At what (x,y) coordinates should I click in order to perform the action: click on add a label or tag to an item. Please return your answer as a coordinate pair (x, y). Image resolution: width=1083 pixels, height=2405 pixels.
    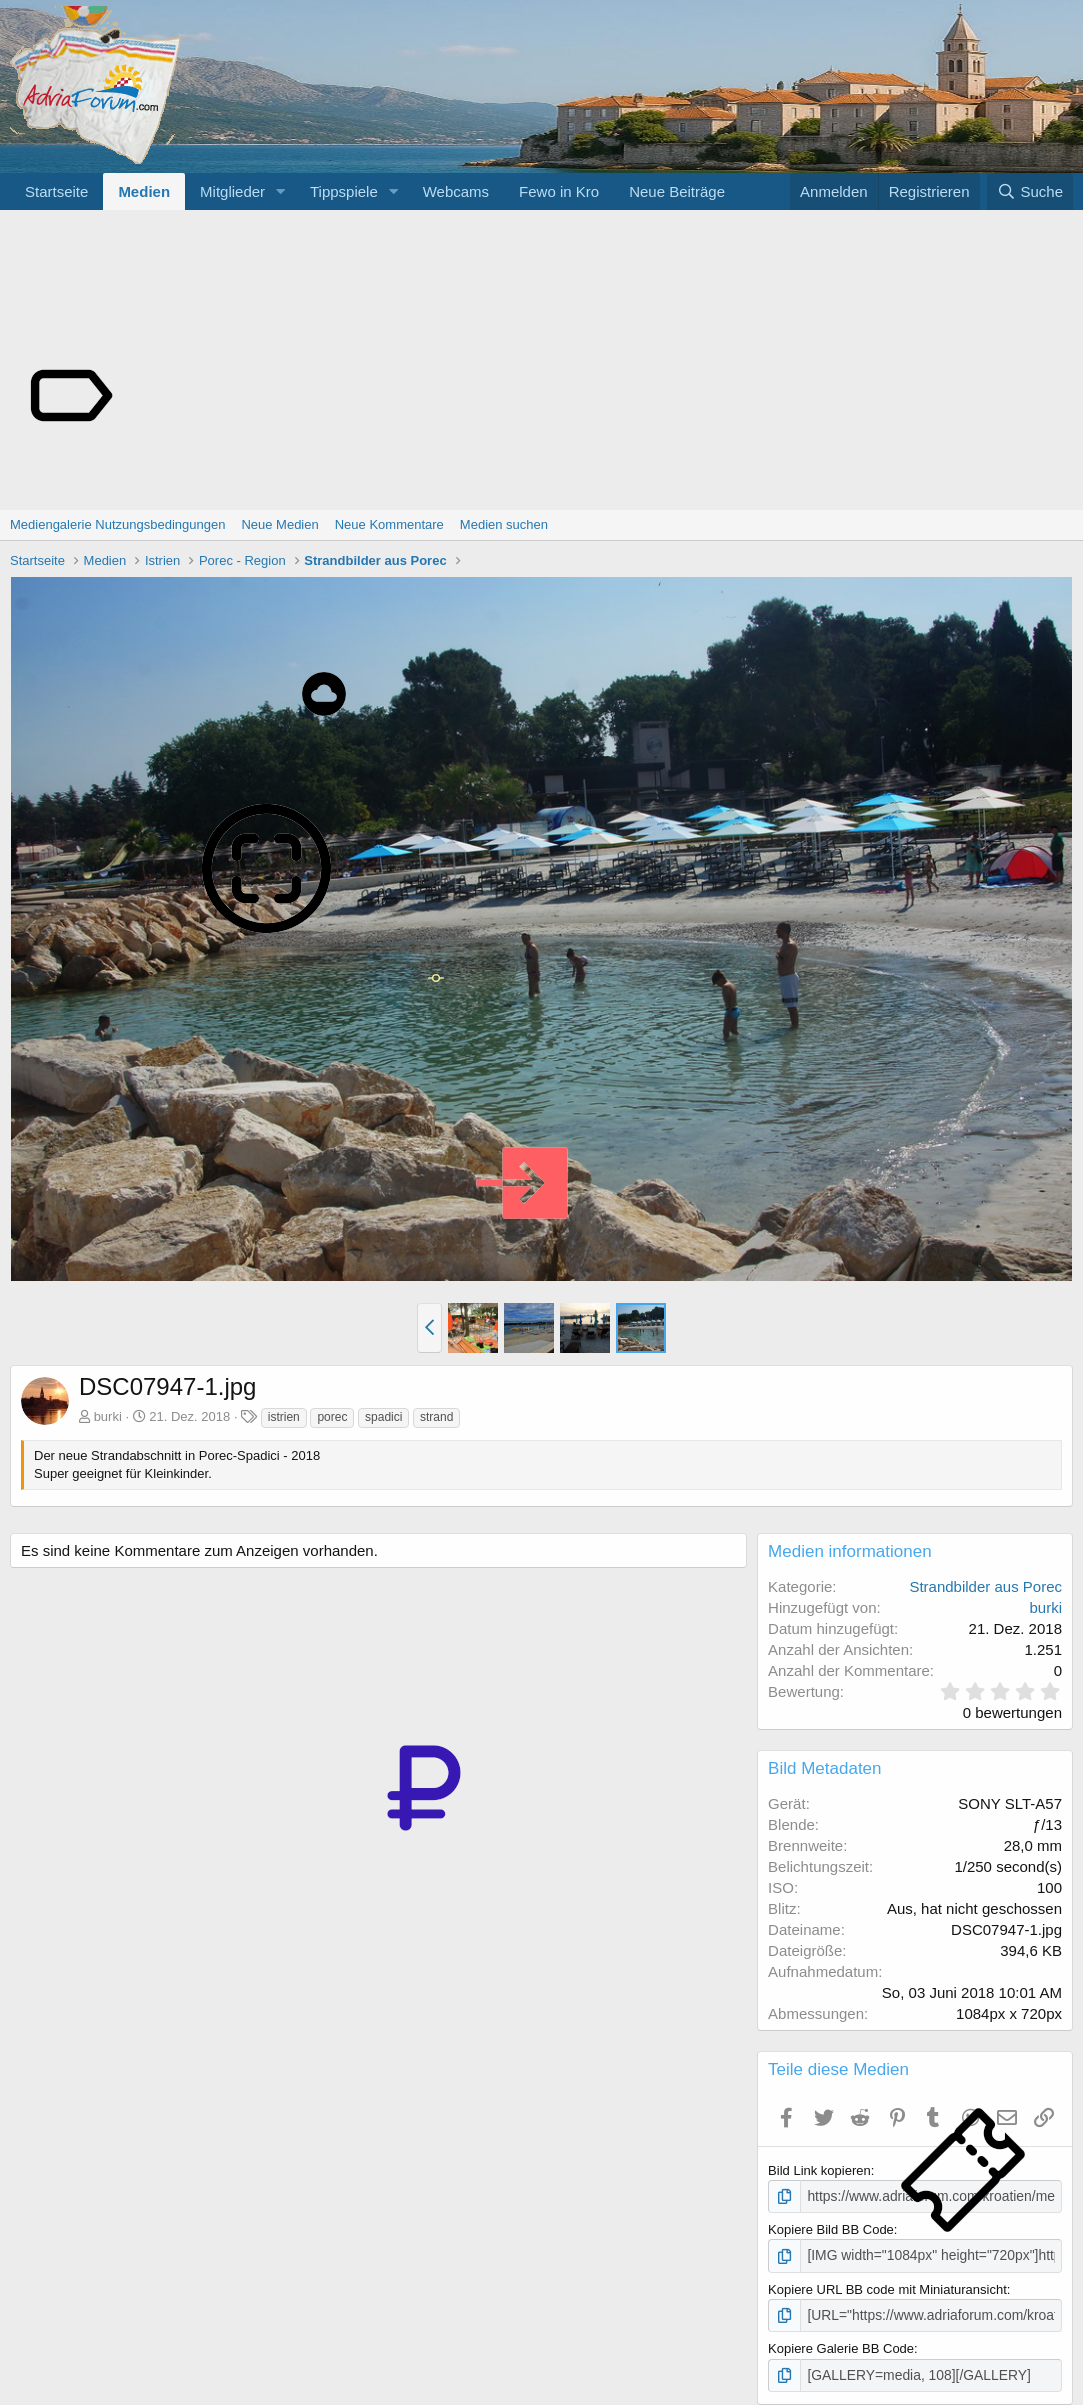
    Looking at the image, I should click on (69, 395).